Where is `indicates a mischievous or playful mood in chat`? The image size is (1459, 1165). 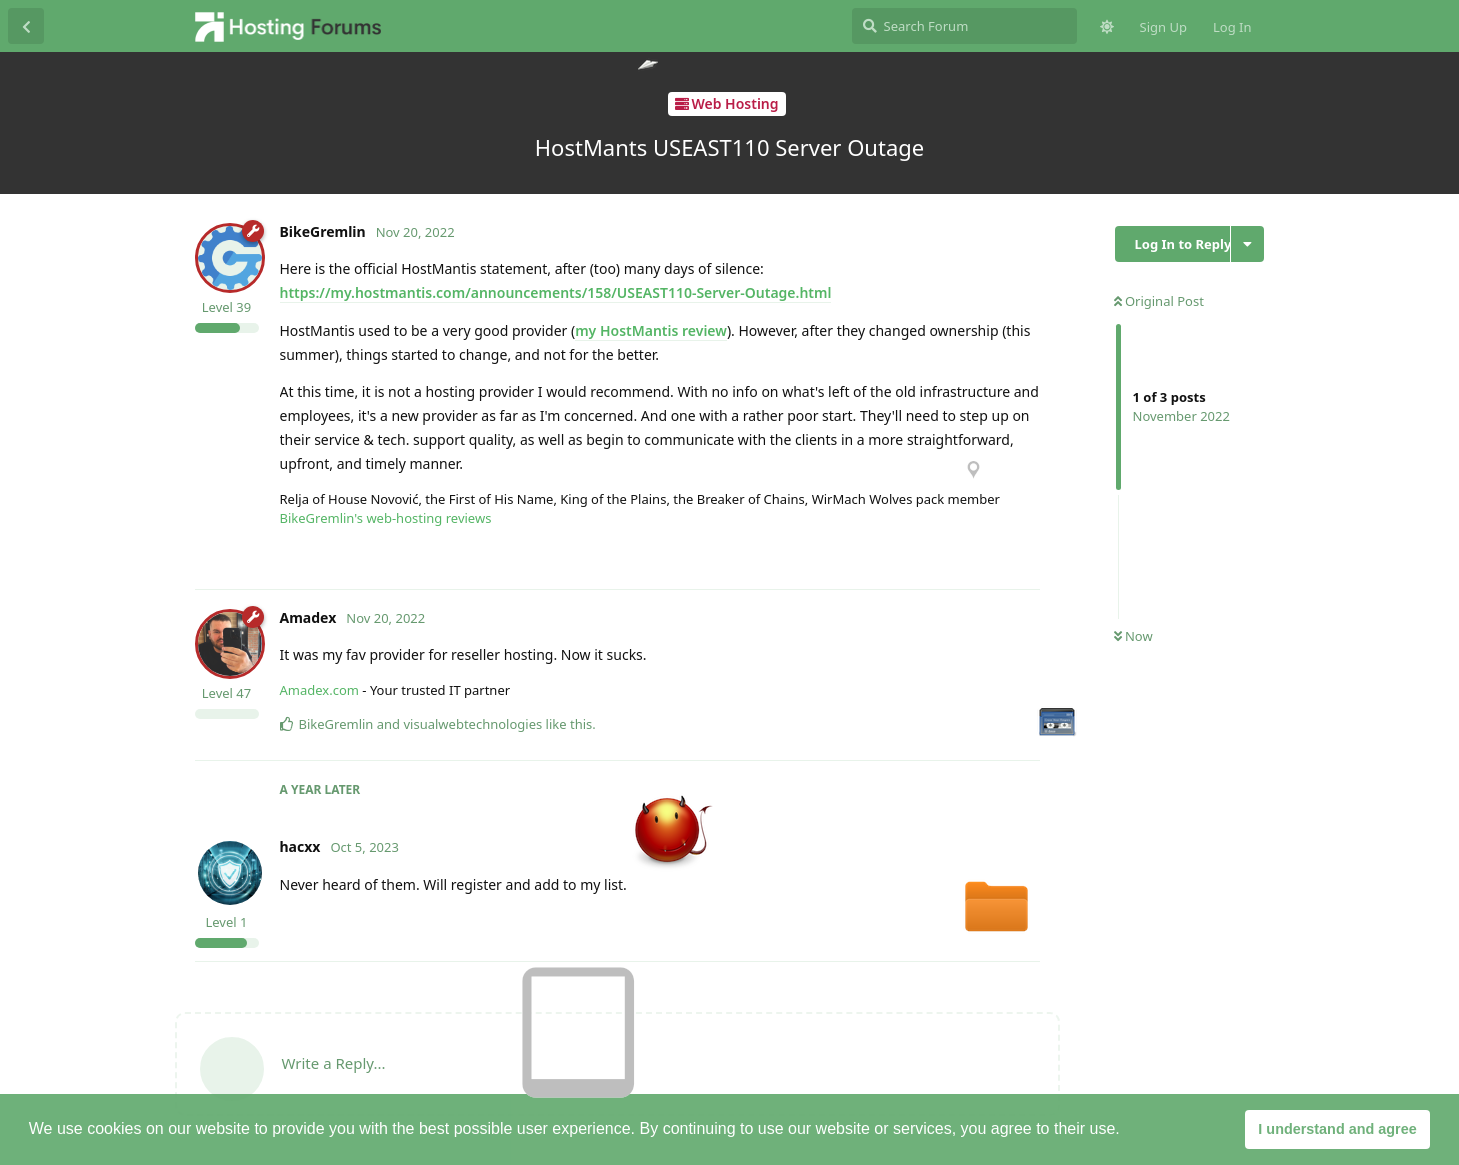
indicates a mischievous or playful mood in chat is located at coordinates (672, 831).